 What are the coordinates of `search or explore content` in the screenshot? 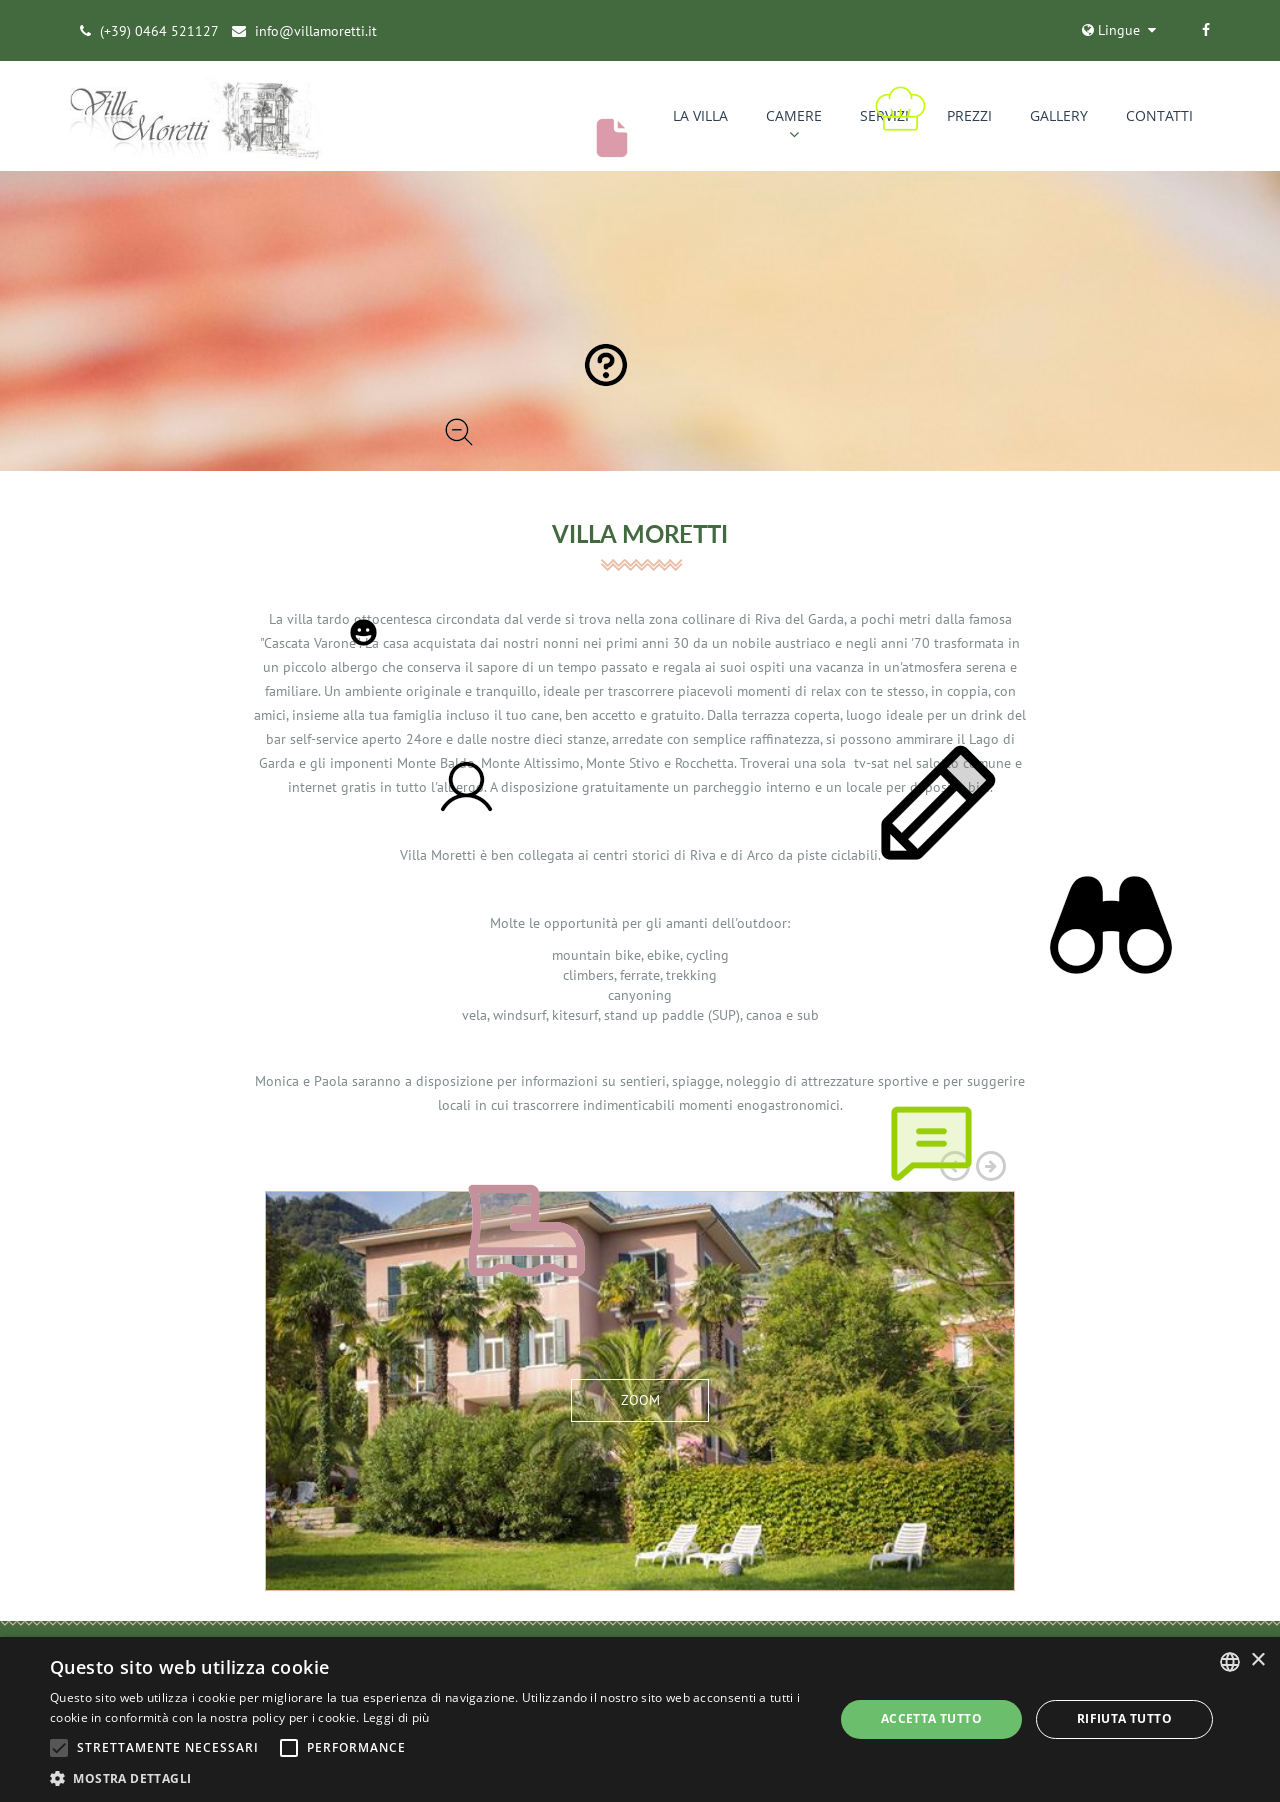 It's located at (1111, 925).